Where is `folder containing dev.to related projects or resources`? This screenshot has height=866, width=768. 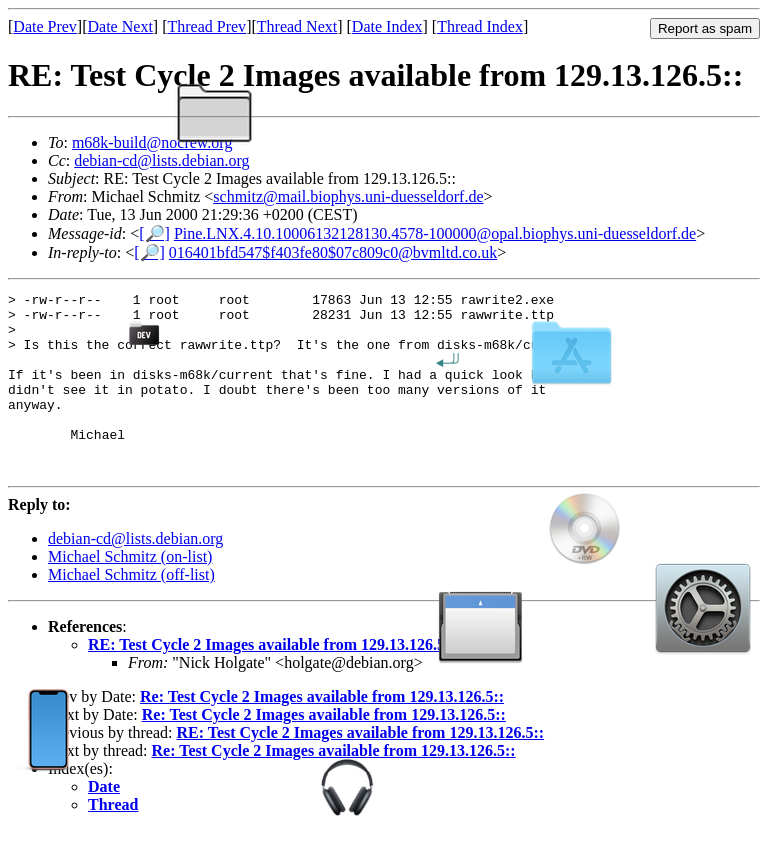 folder containing dev.to related projects or resources is located at coordinates (144, 334).